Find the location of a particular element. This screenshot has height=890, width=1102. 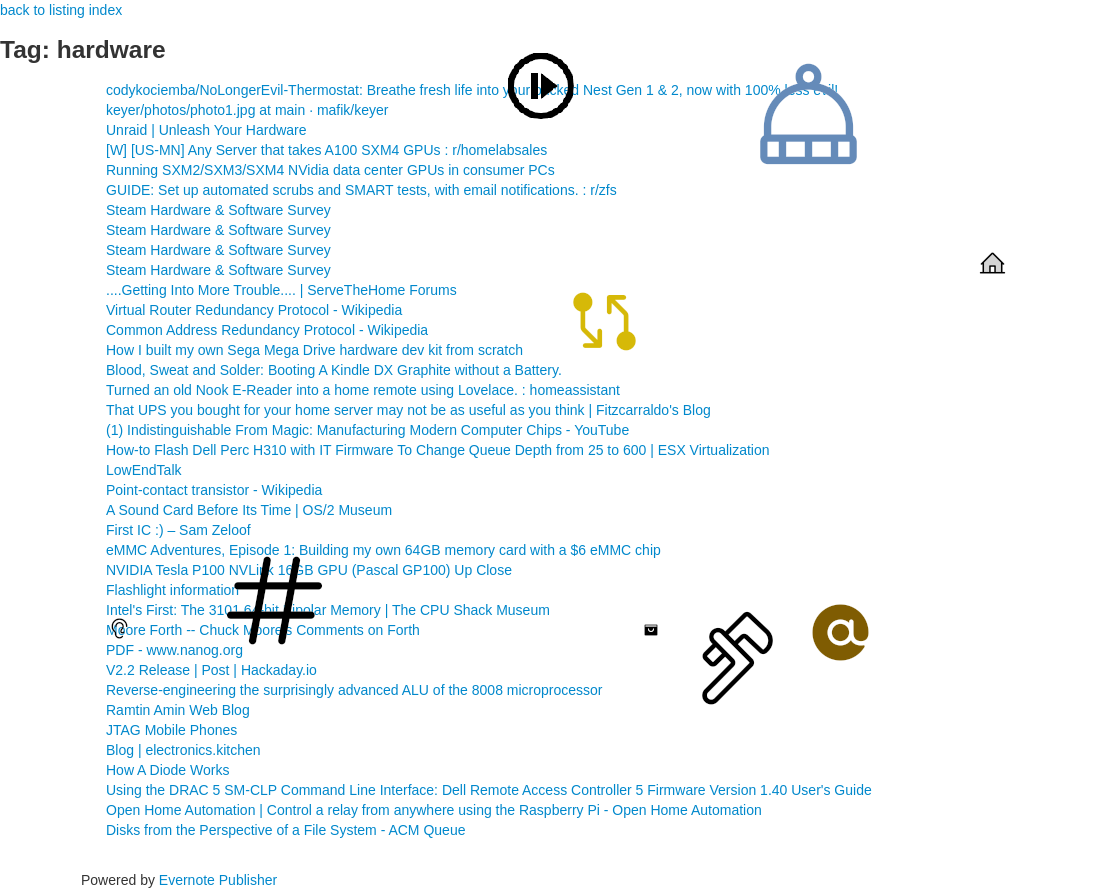

select winter or cold weather category is located at coordinates (808, 119).